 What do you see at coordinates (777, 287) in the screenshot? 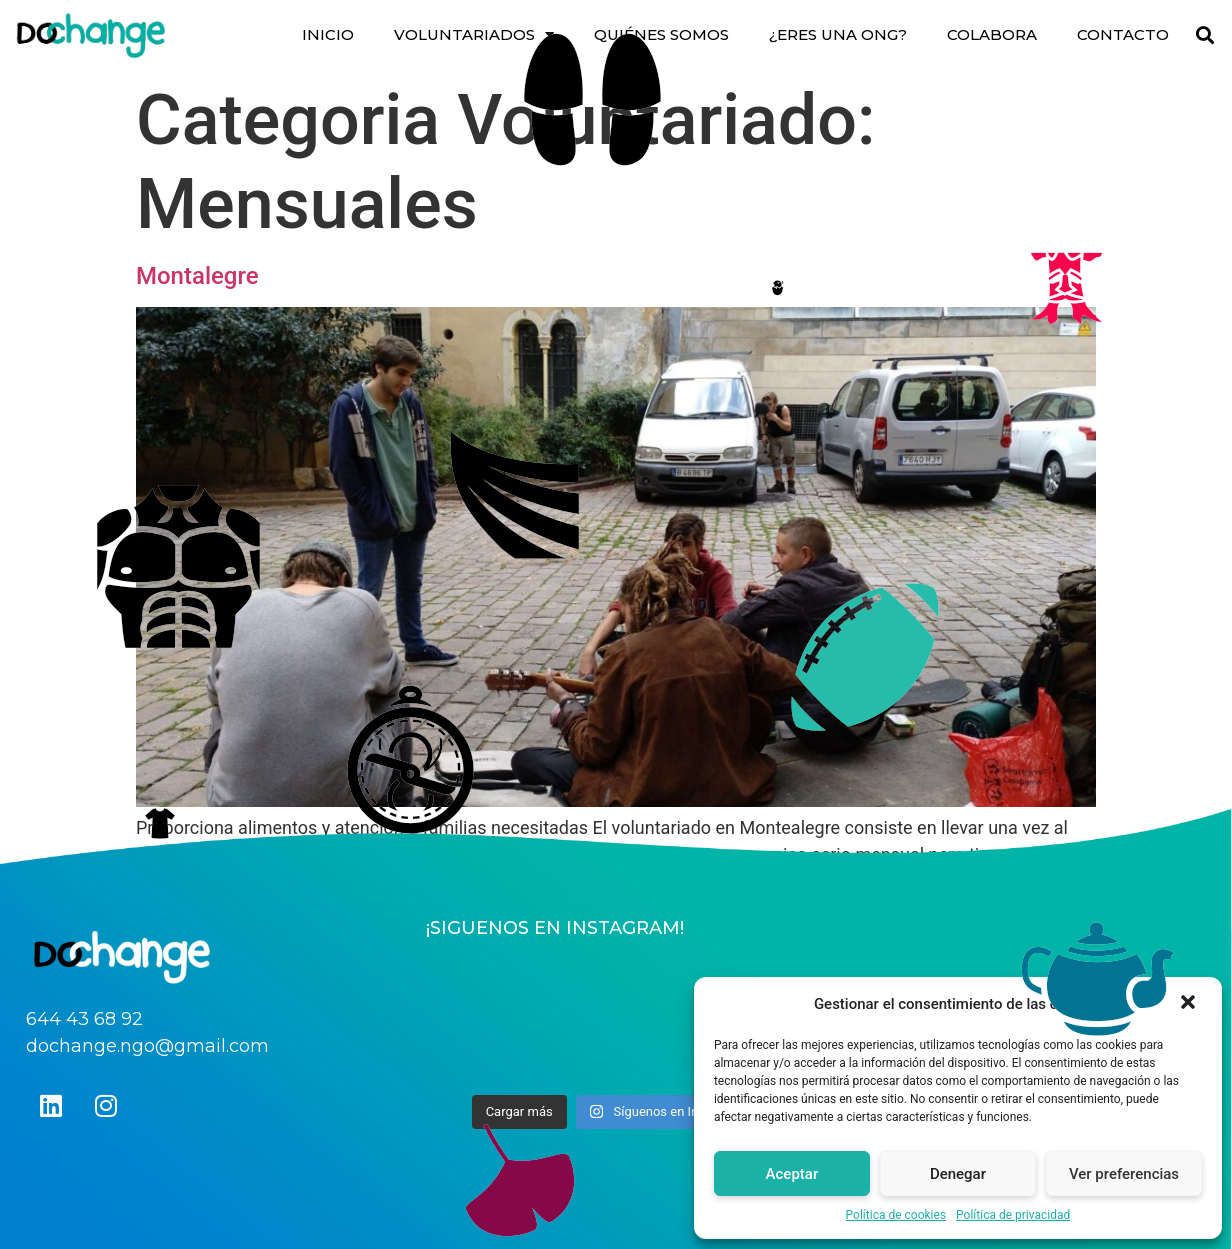
I see `indicates new user or beginner status` at bounding box center [777, 287].